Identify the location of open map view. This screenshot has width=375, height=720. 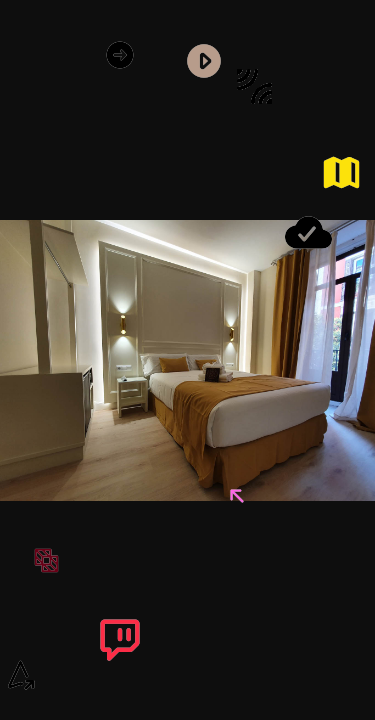
(341, 172).